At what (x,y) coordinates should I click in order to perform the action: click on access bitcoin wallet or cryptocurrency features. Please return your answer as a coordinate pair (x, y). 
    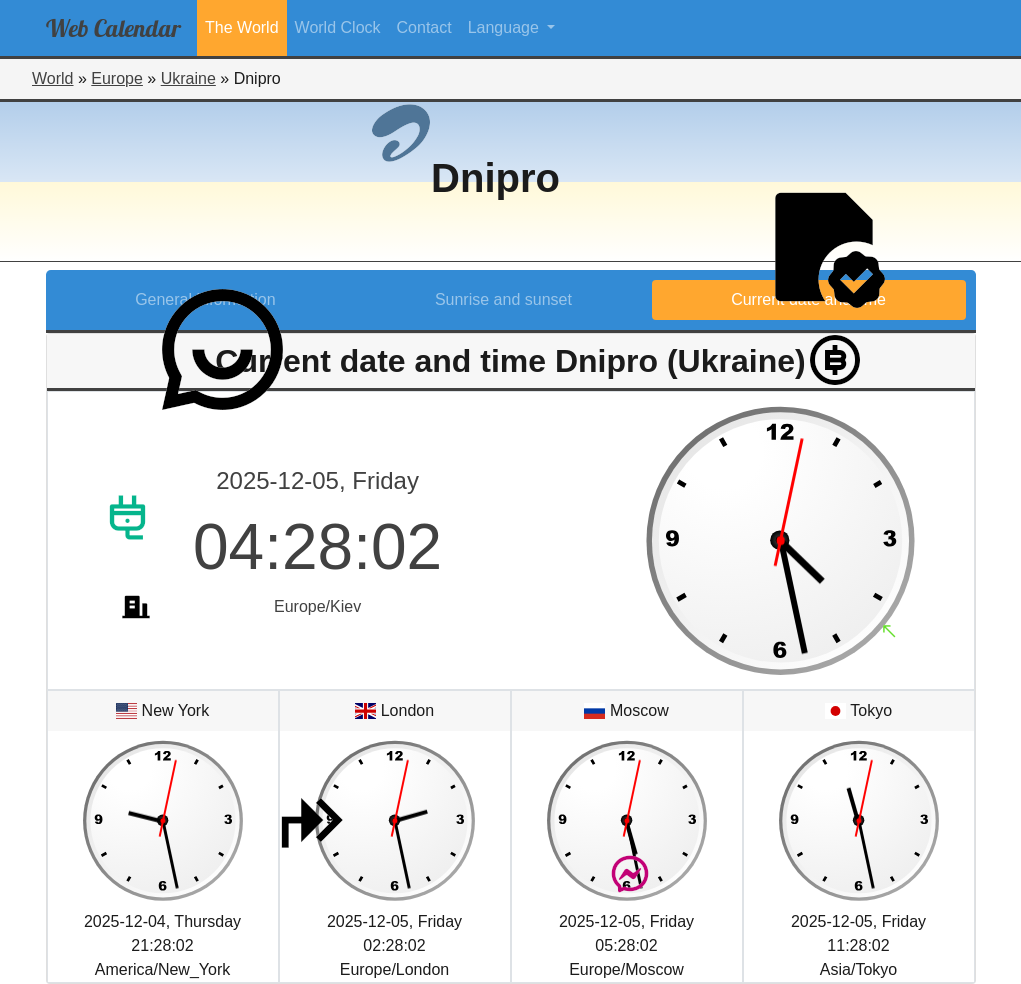
    Looking at the image, I should click on (835, 360).